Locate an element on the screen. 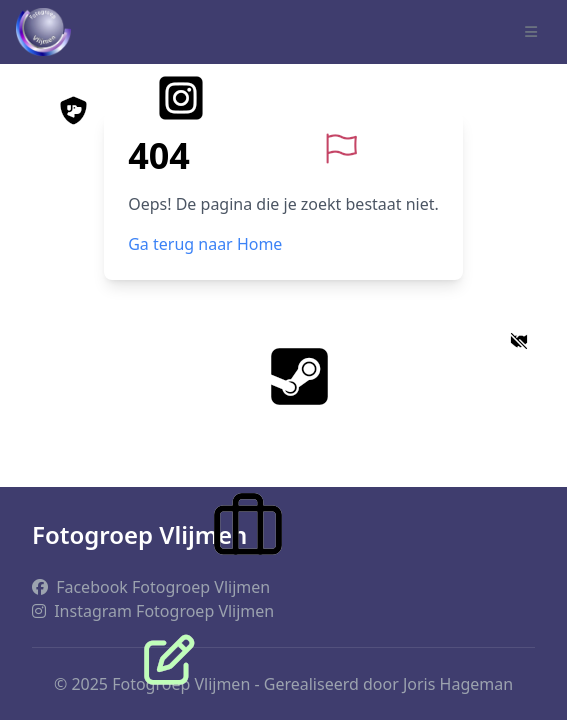  open Steam application is located at coordinates (299, 376).